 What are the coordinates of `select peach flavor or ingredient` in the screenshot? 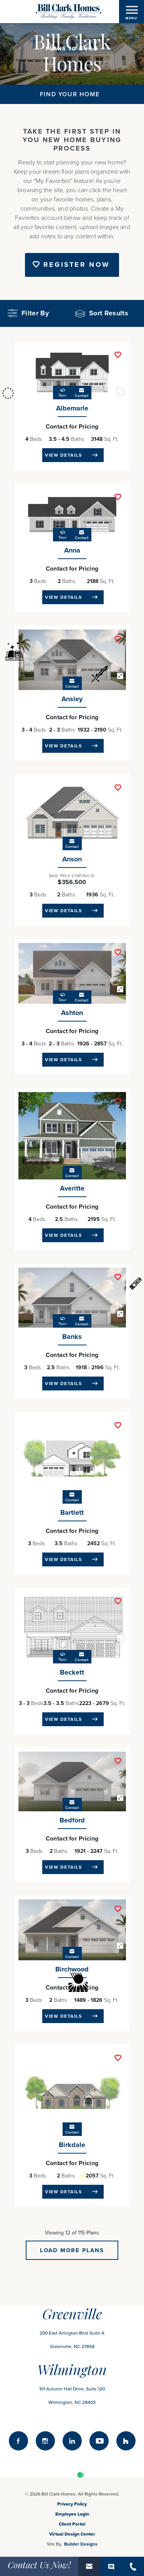 It's located at (80, 2474).